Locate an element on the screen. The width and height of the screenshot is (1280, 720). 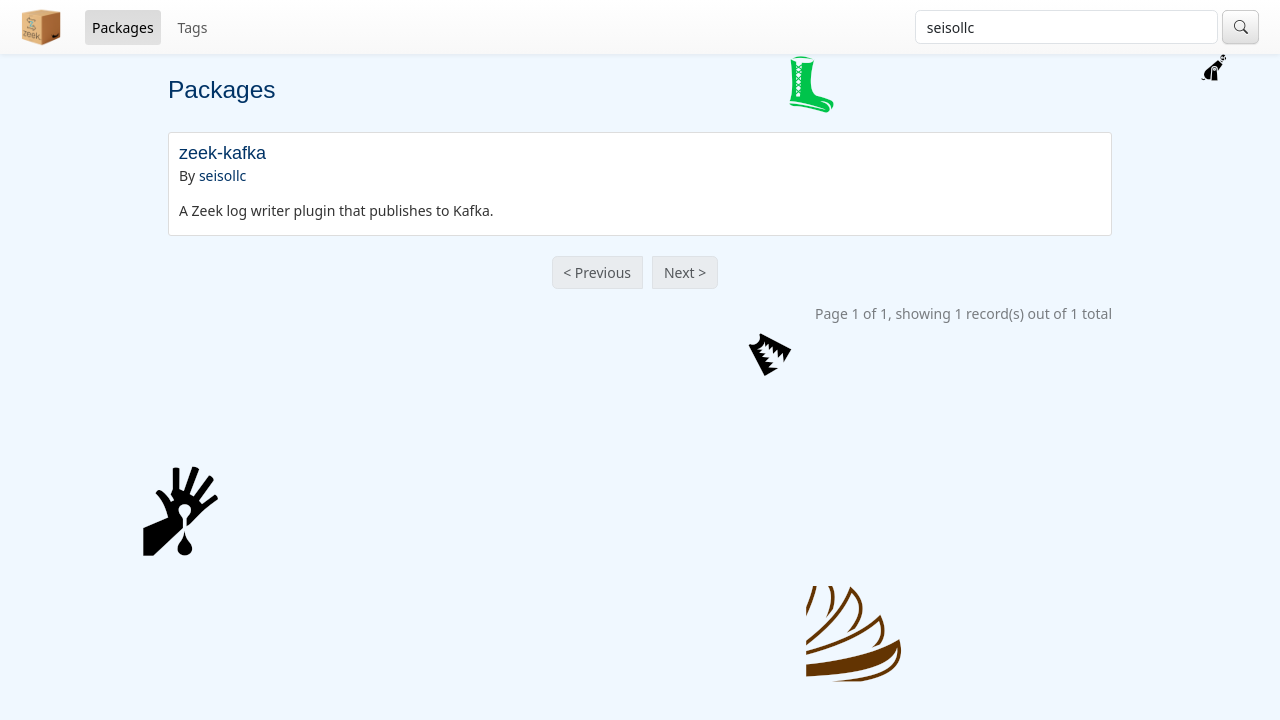
indicates a stigmata or sacred wound status effect is located at coordinates (189, 511).